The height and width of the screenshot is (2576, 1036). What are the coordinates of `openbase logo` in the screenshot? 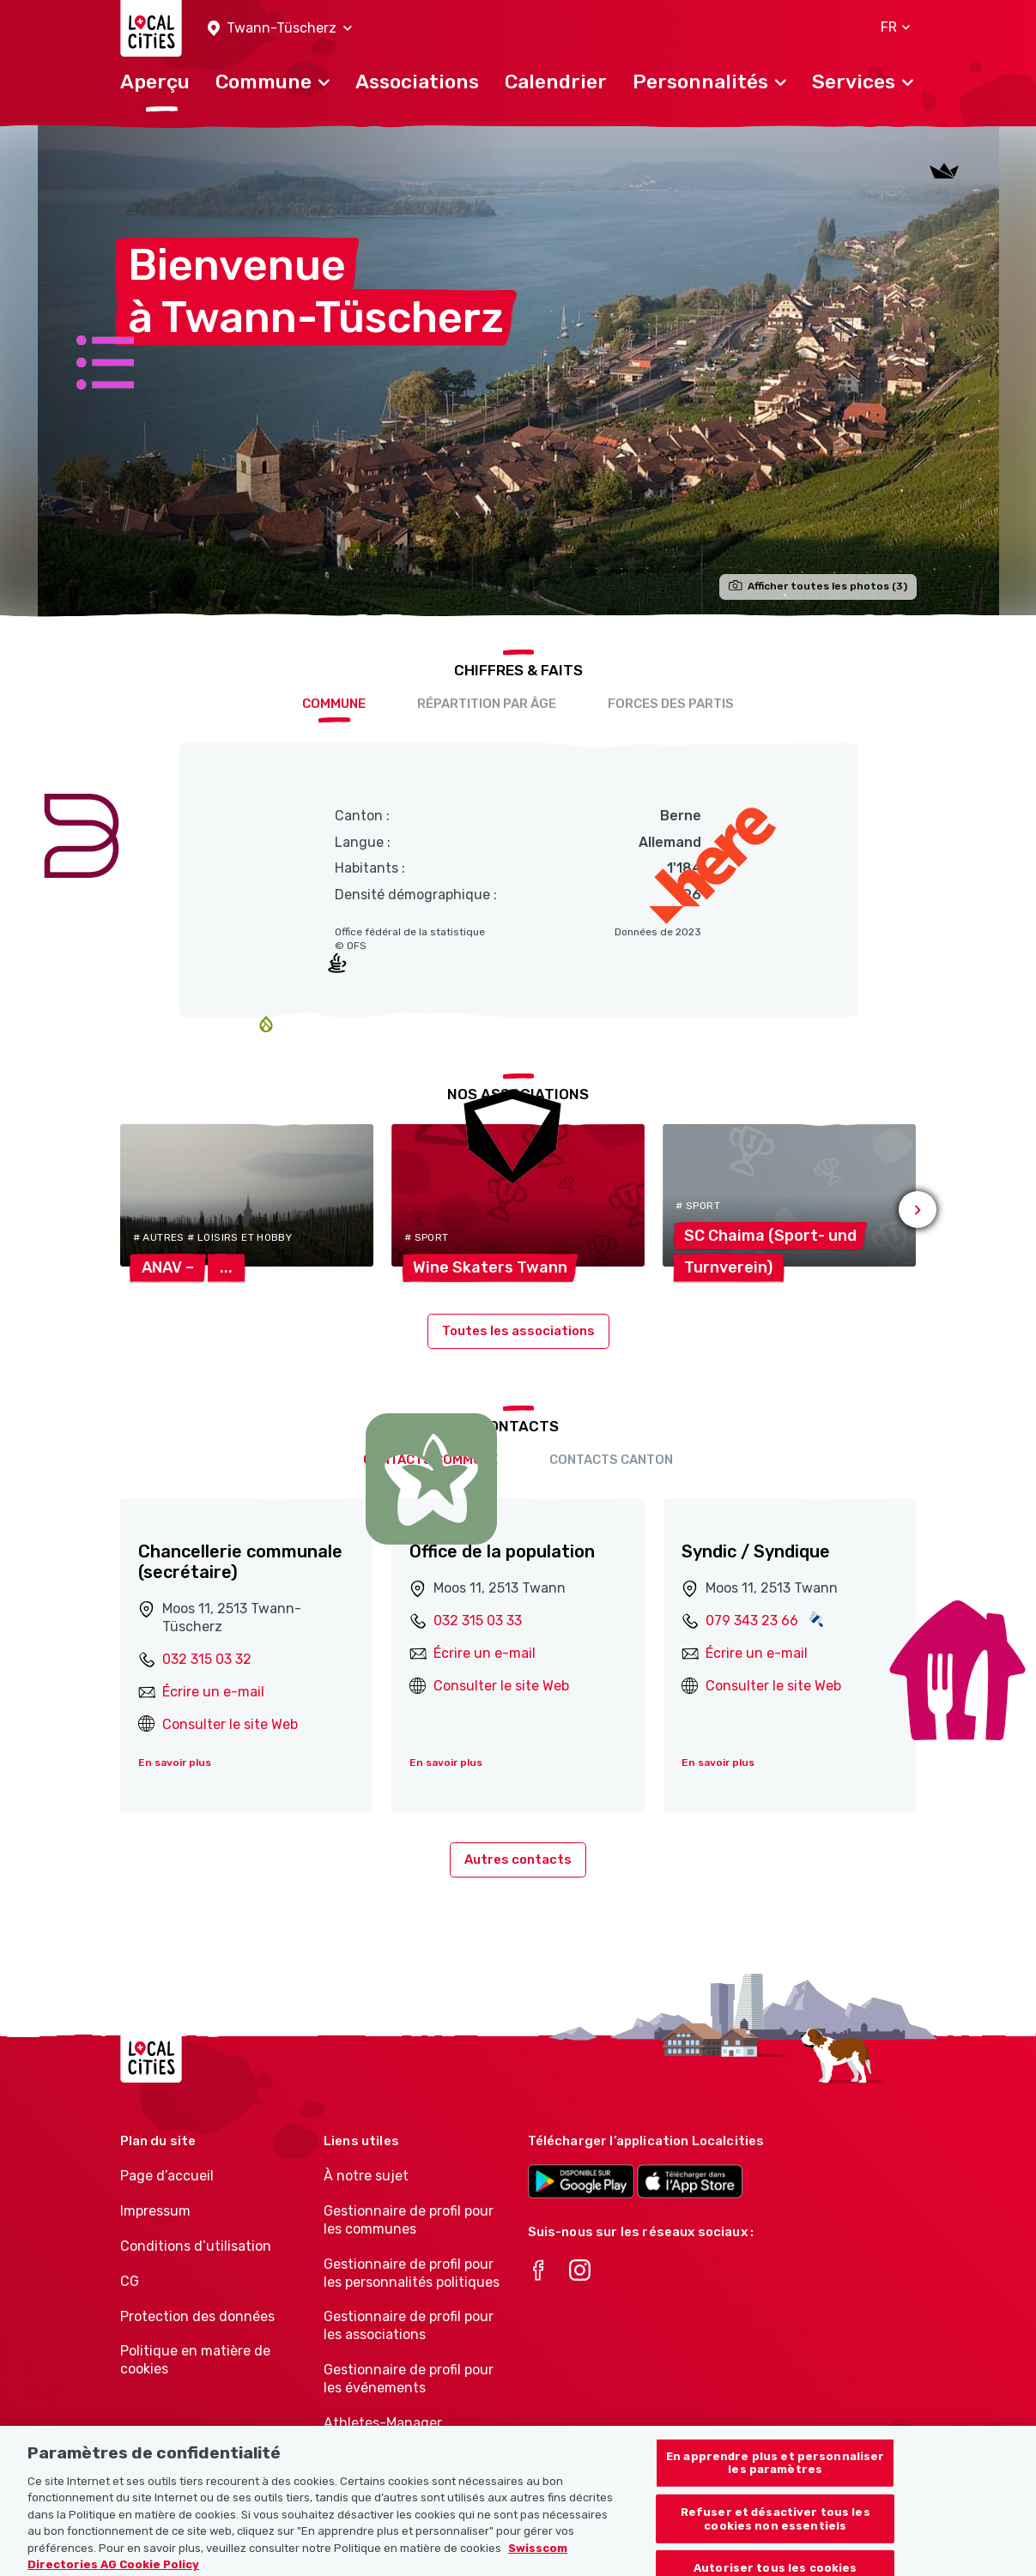 It's located at (512, 1133).